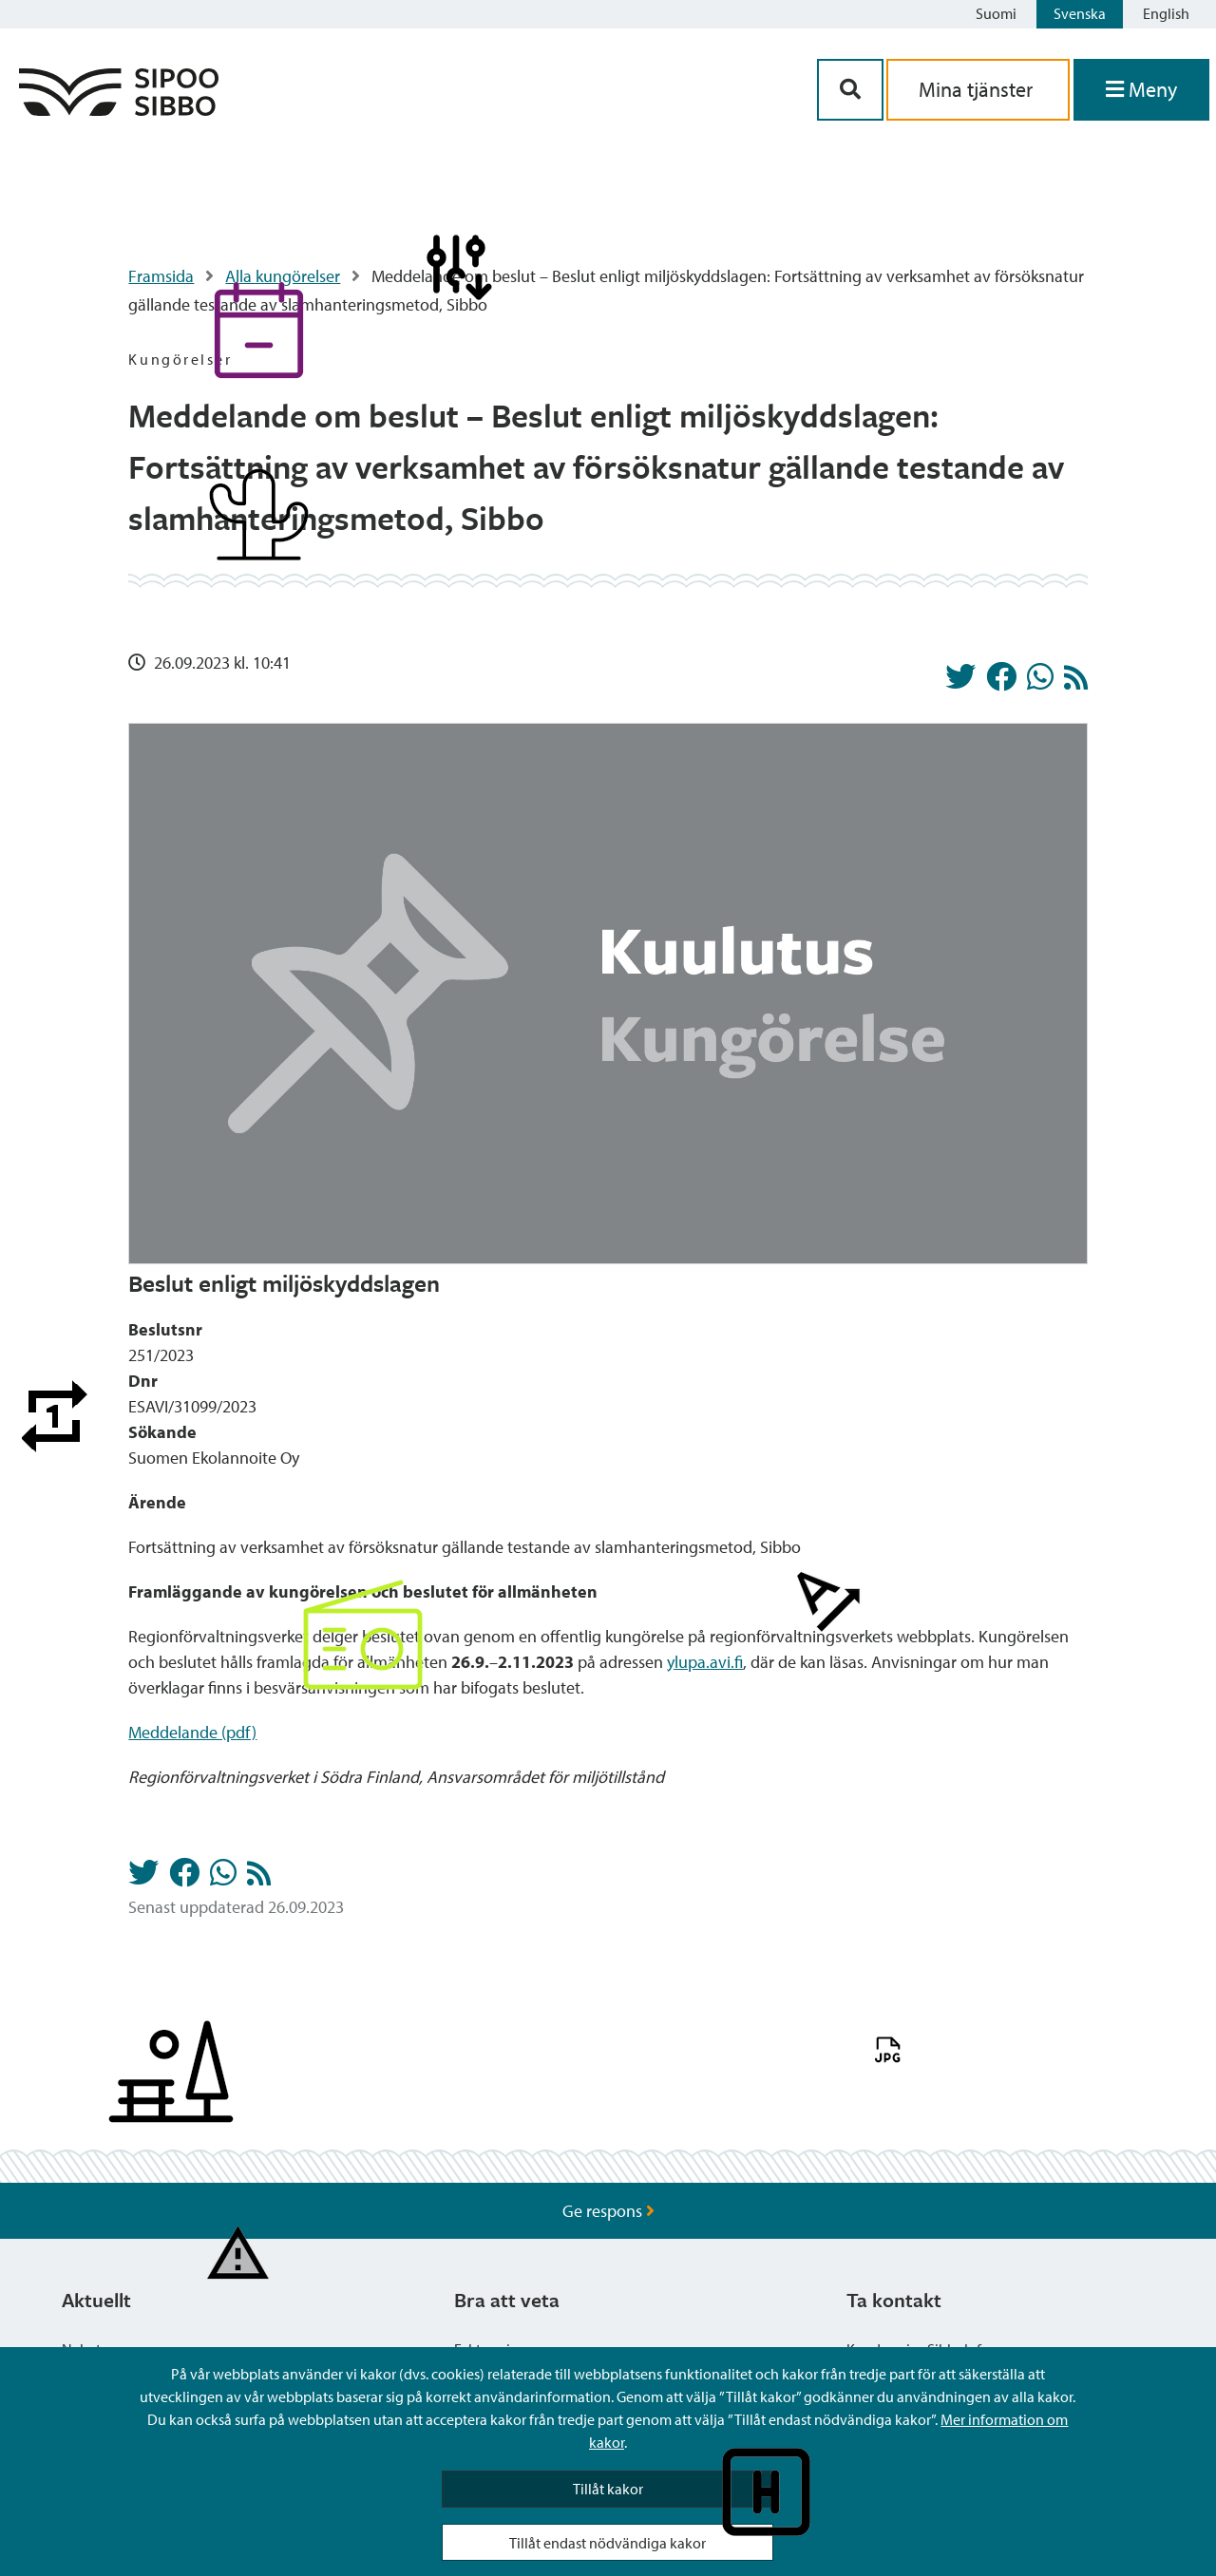  What do you see at coordinates (54, 1416) in the screenshot?
I see `repeat current track once` at bounding box center [54, 1416].